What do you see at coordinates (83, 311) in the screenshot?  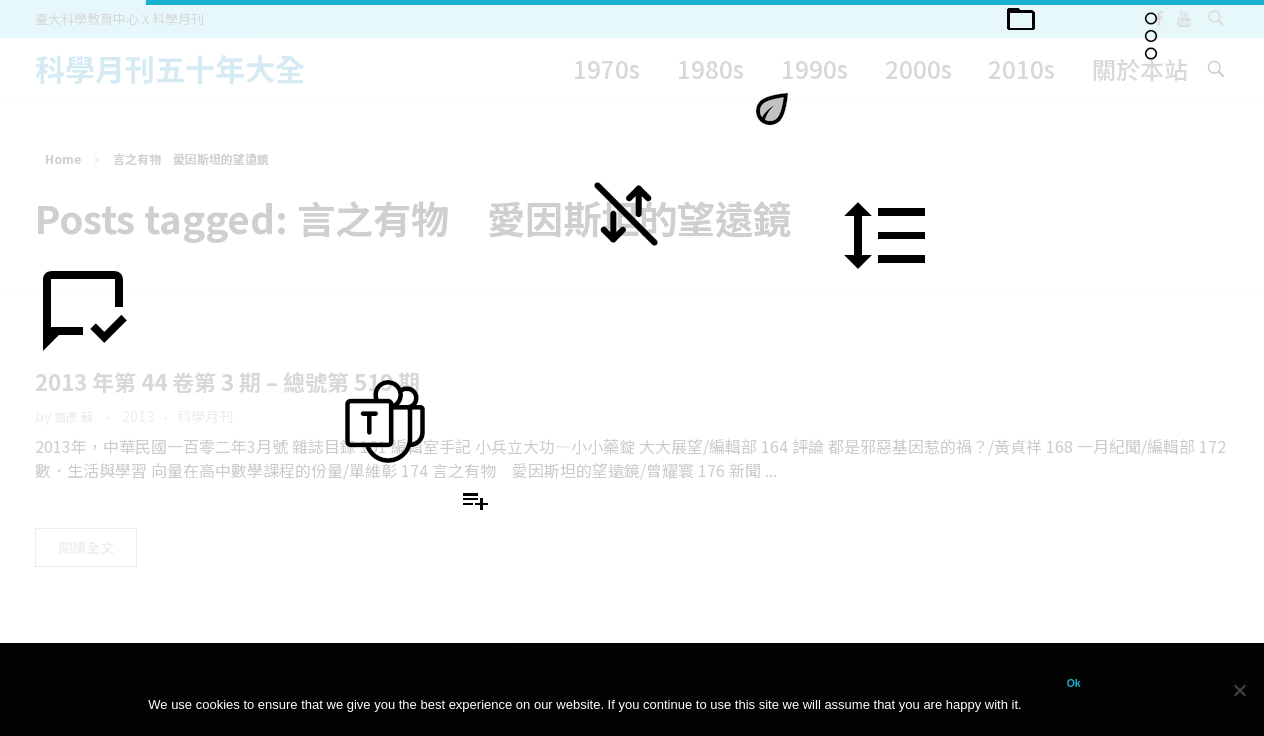 I see `mark a message as read` at bounding box center [83, 311].